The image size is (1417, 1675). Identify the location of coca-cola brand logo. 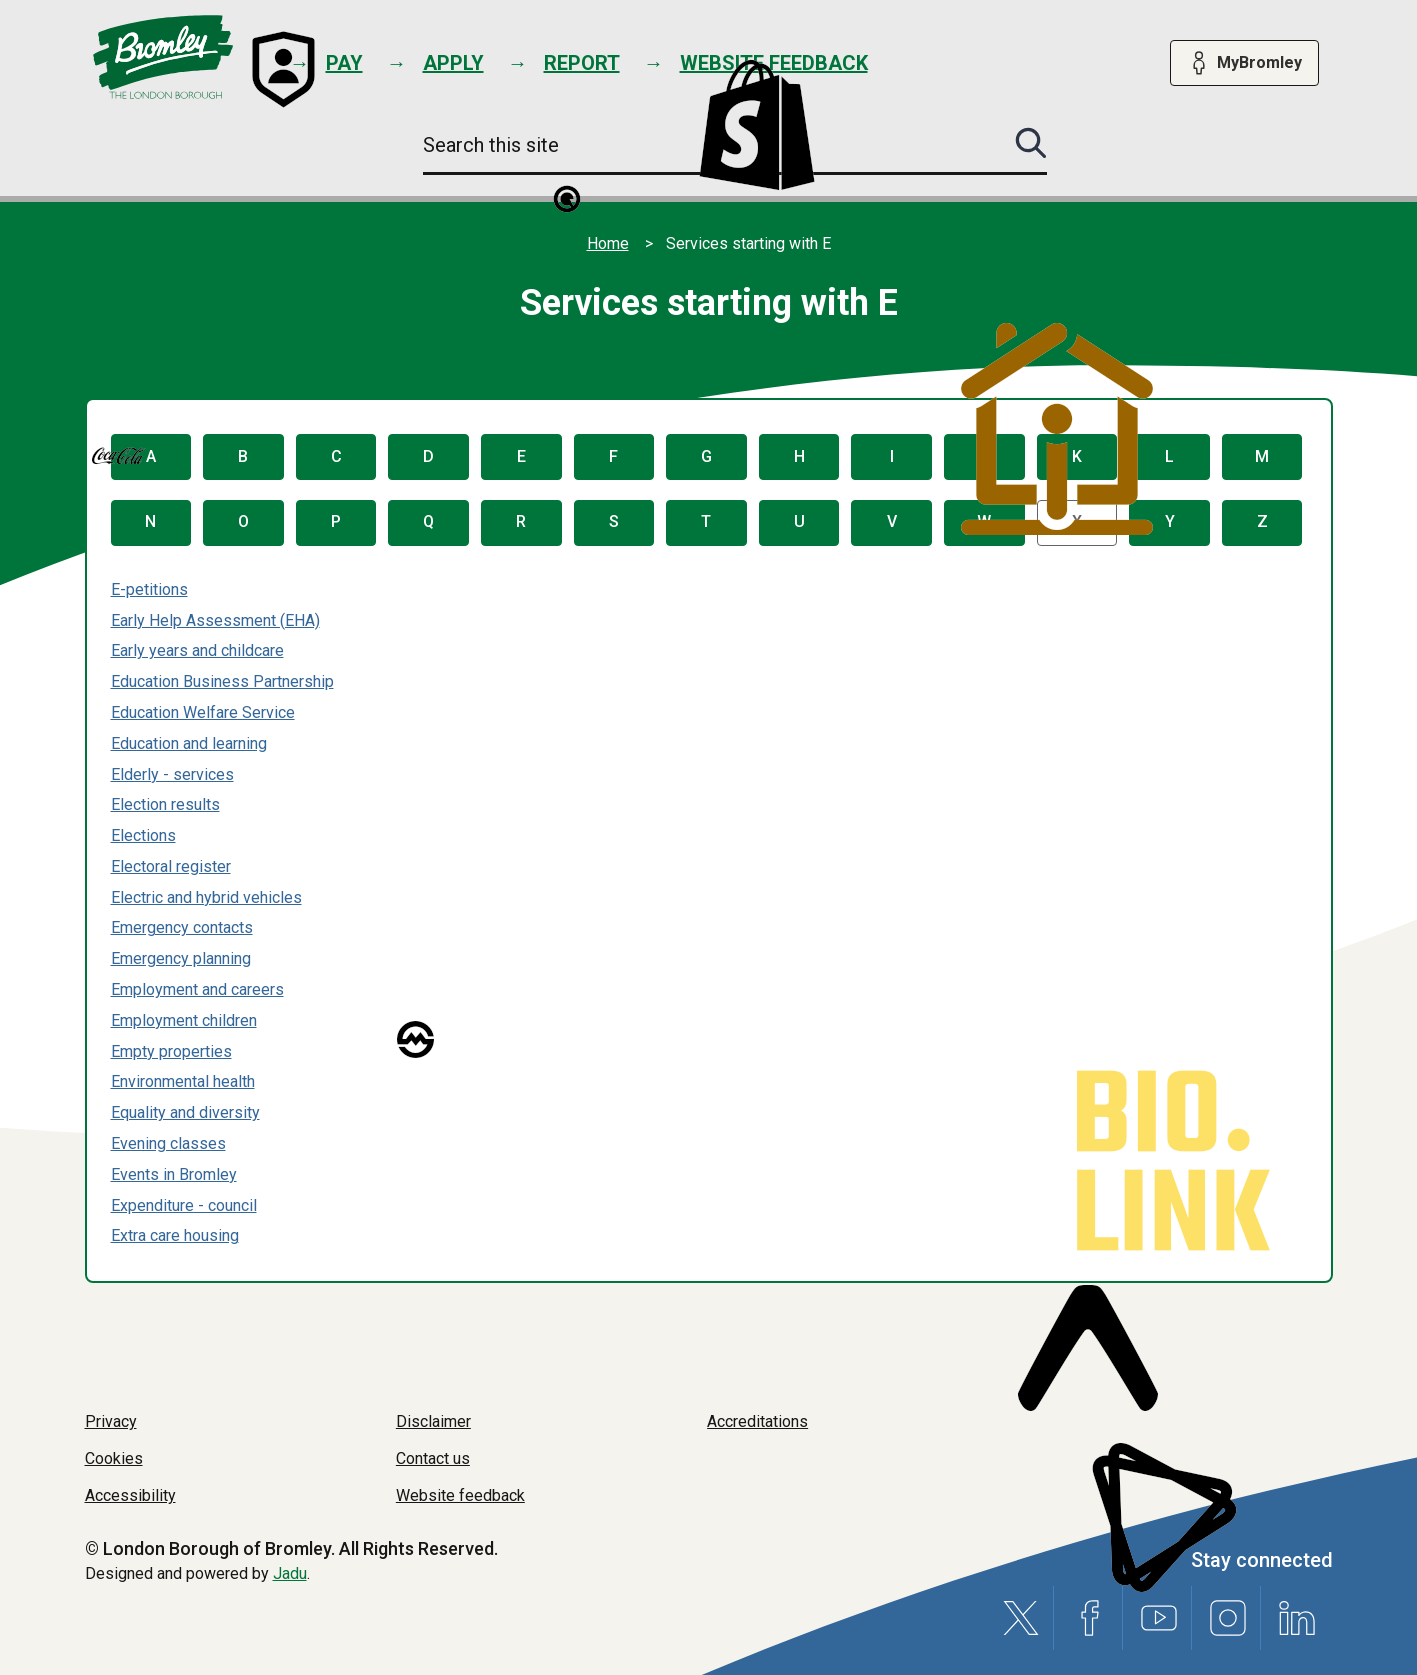
(119, 456).